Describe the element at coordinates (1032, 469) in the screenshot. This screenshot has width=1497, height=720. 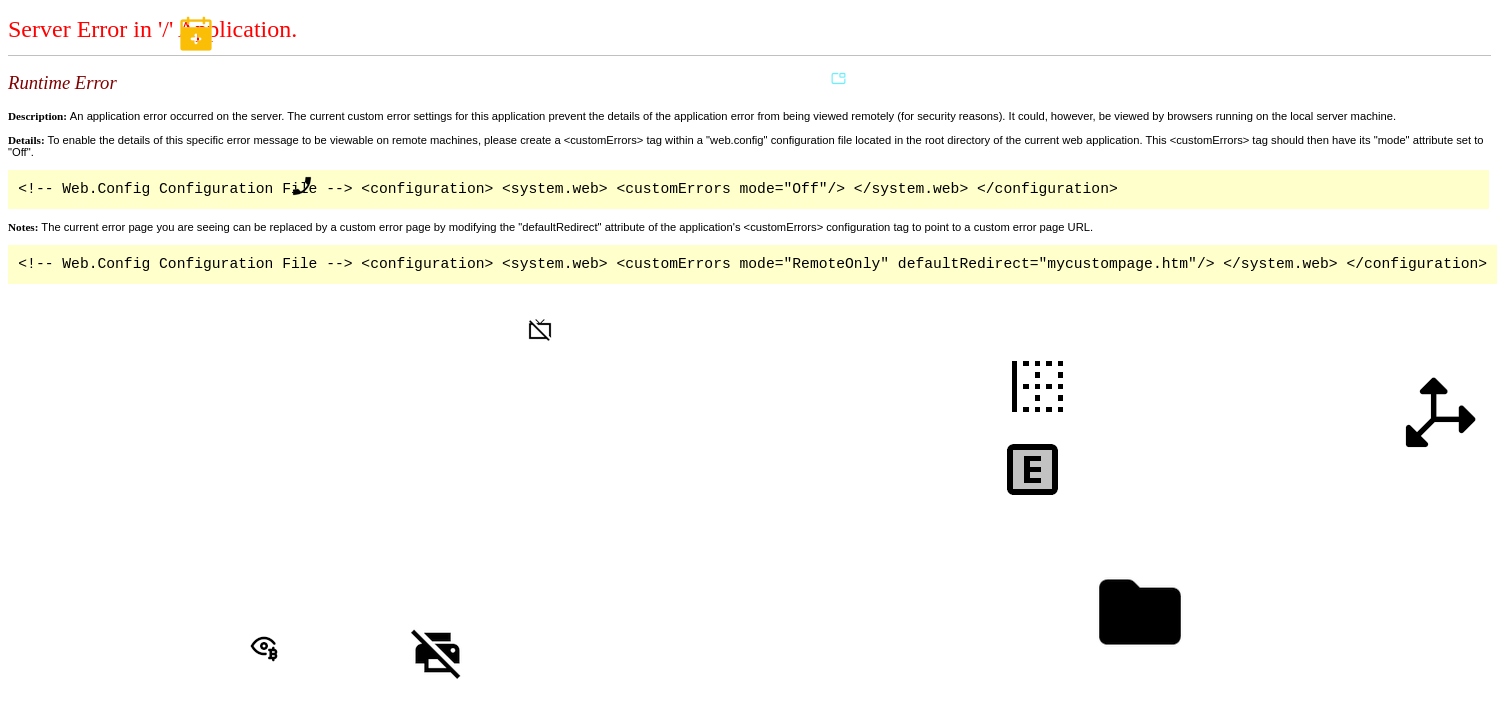
I see `indicates explicit content warning` at that location.